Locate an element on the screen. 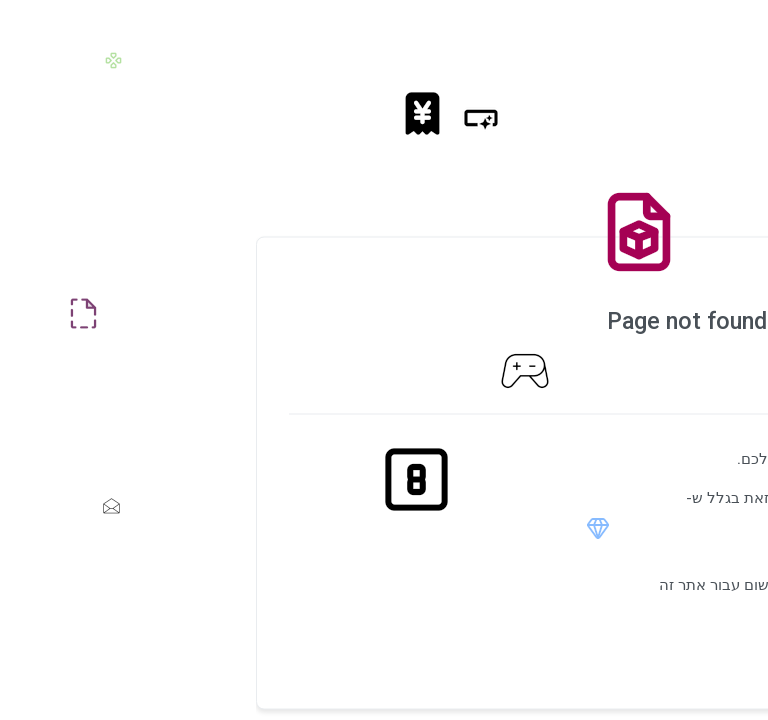  indicates premium or pro membership status is located at coordinates (598, 528).